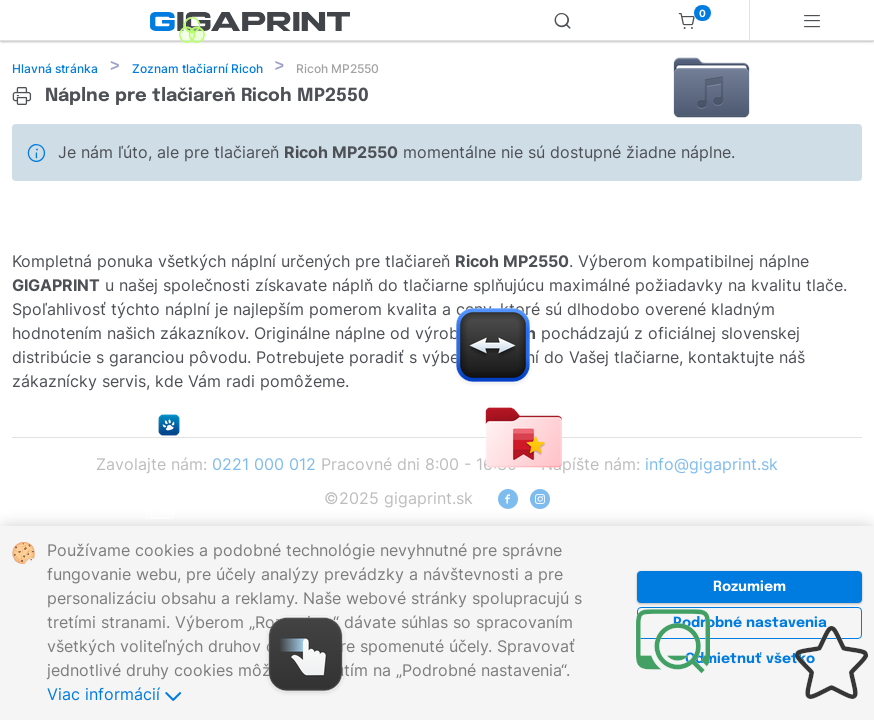  Describe the element at coordinates (523, 439) in the screenshot. I see `open your bookmarked files folder` at that location.